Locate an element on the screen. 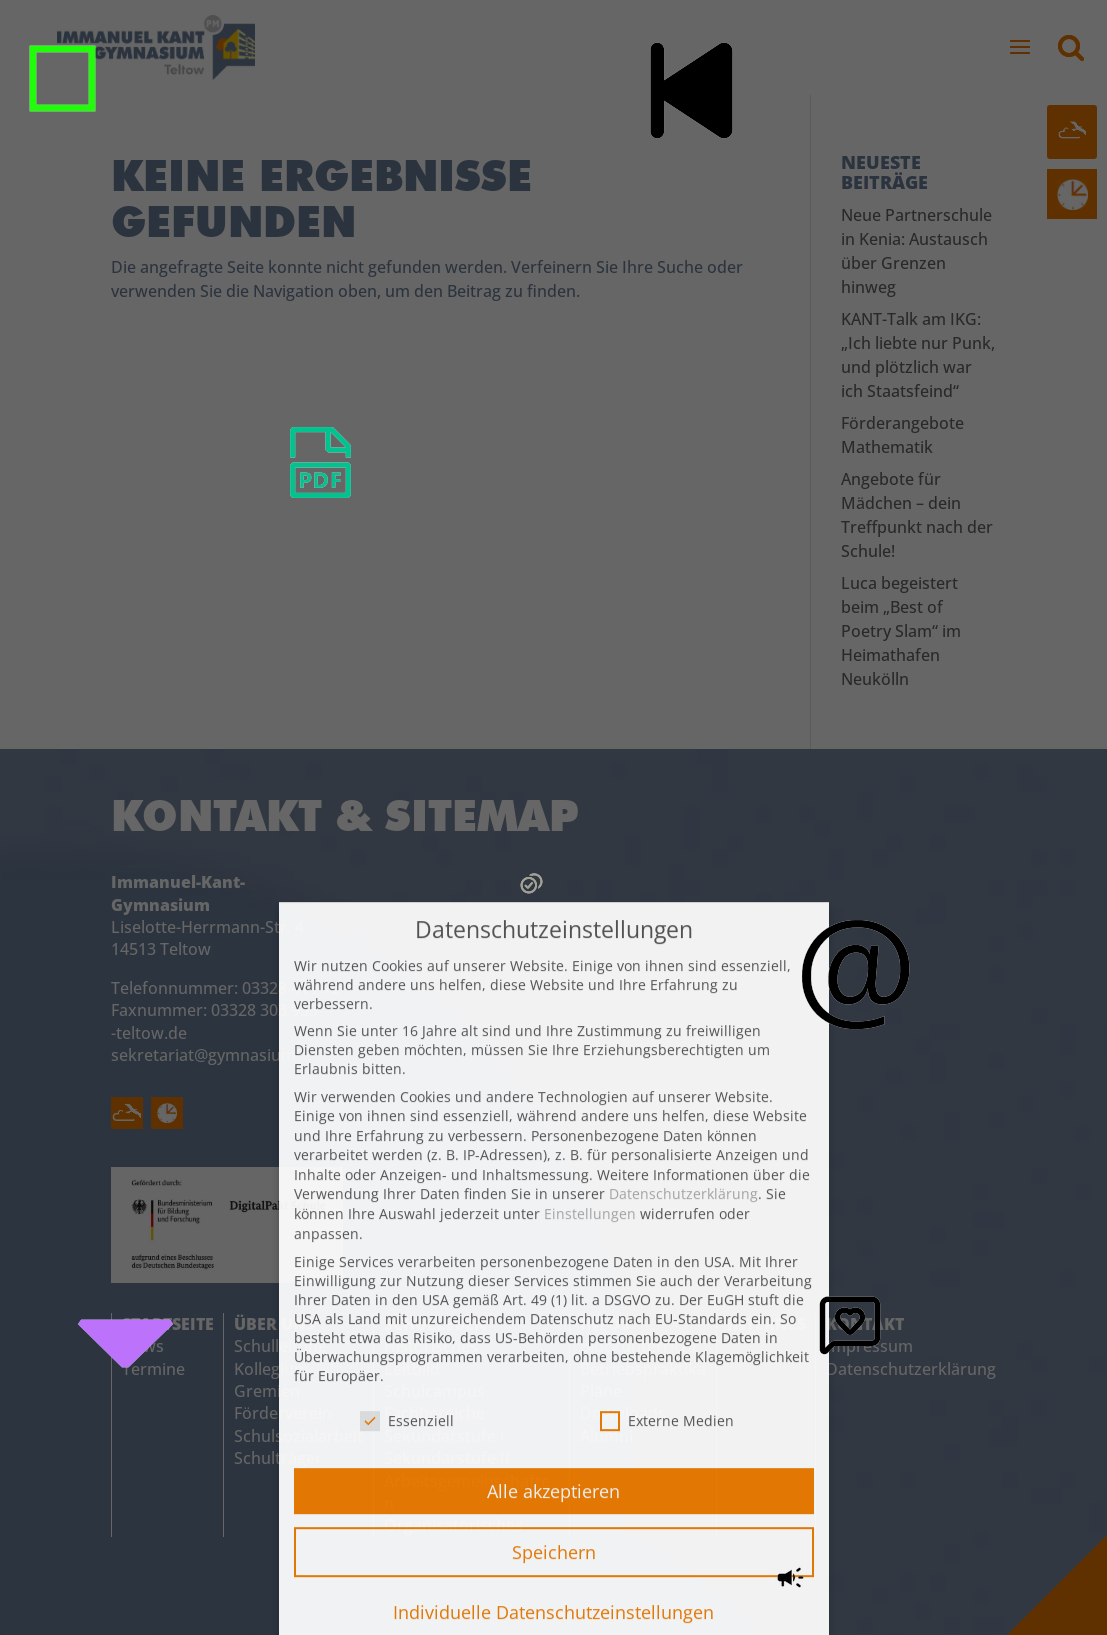  mention a user in a comment or message is located at coordinates (853, 971).